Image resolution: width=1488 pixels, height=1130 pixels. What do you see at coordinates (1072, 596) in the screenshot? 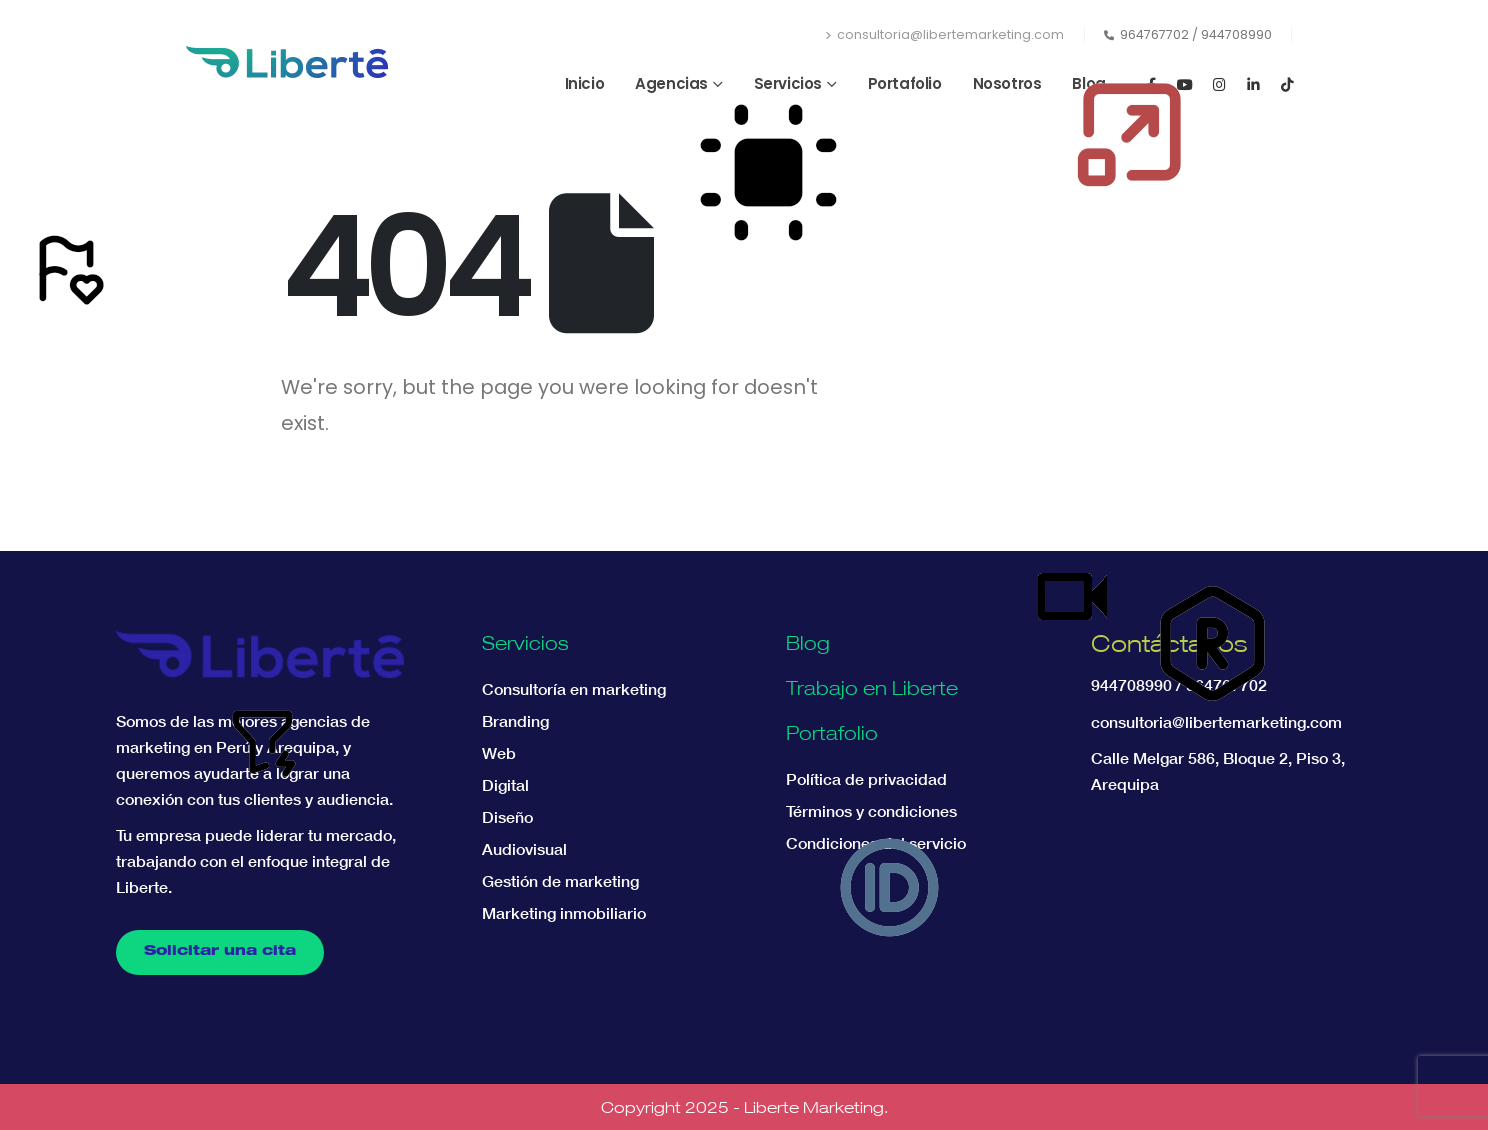
I see `start a video call` at bounding box center [1072, 596].